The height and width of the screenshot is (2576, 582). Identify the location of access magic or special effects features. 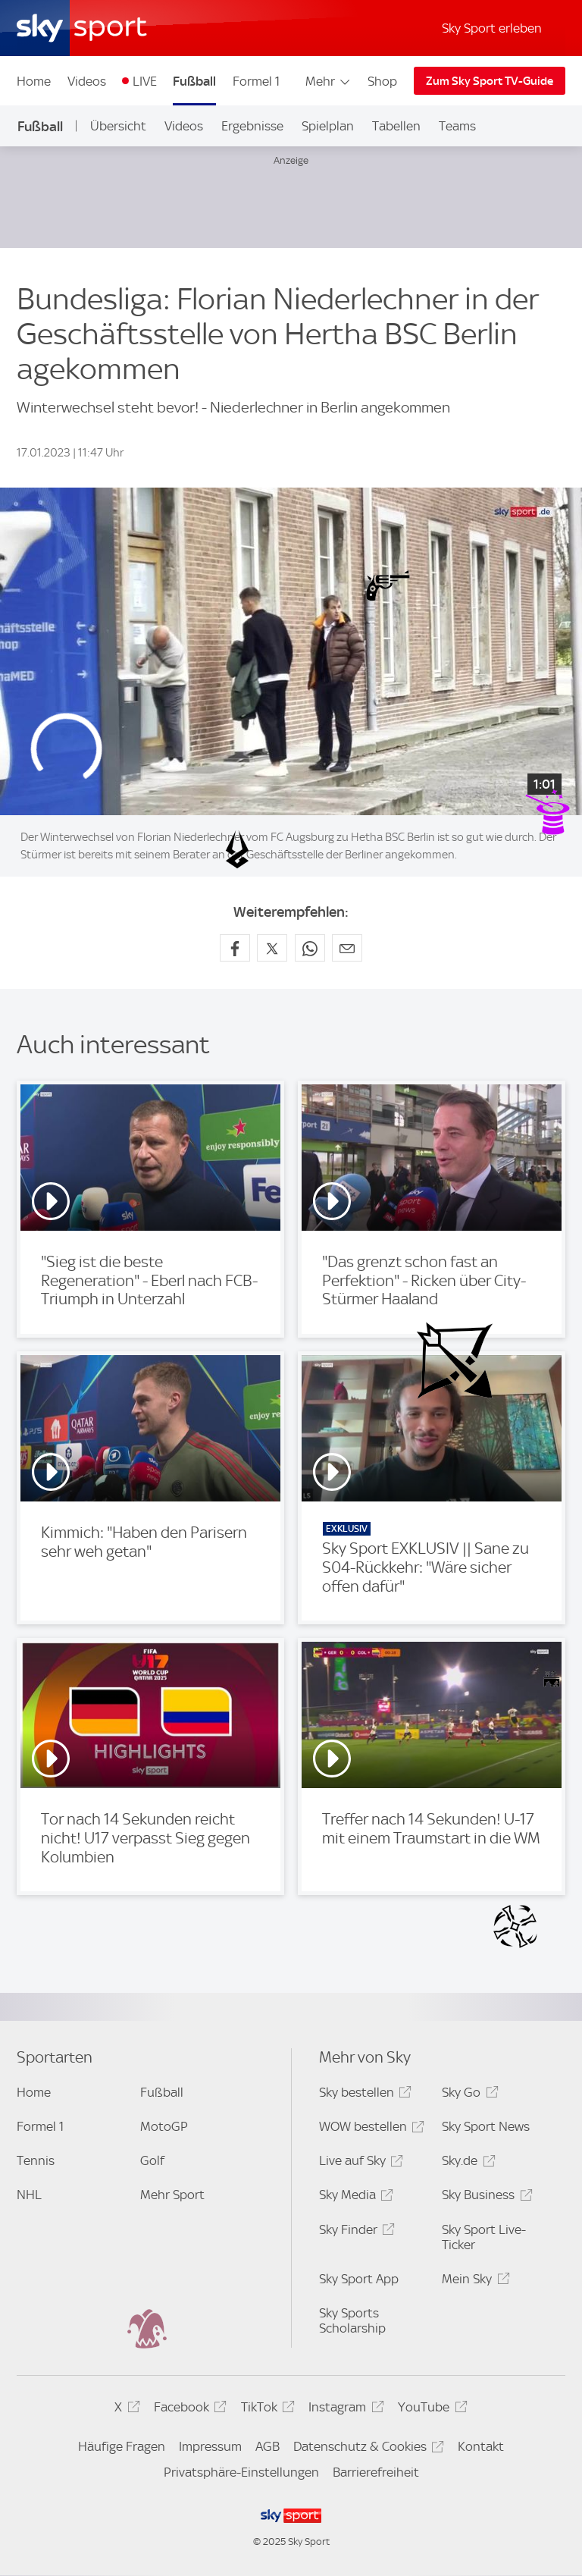
(547, 811).